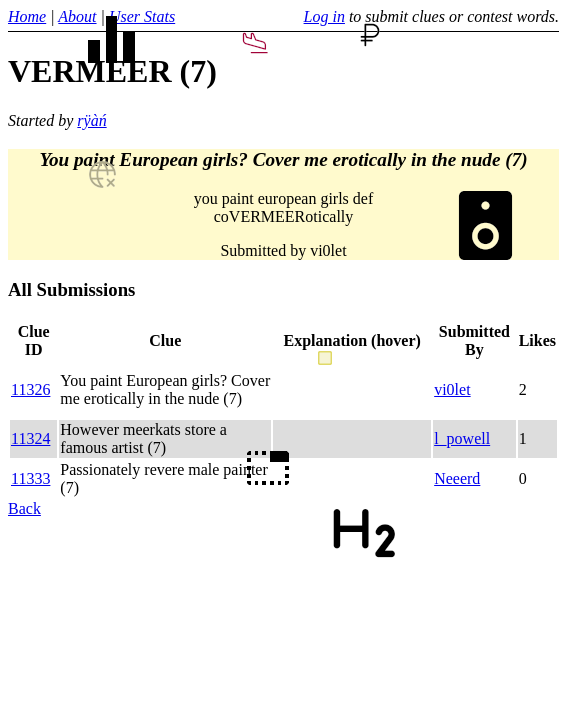  I want to click on indicates flight arrival or landing status, so click(254, 43).